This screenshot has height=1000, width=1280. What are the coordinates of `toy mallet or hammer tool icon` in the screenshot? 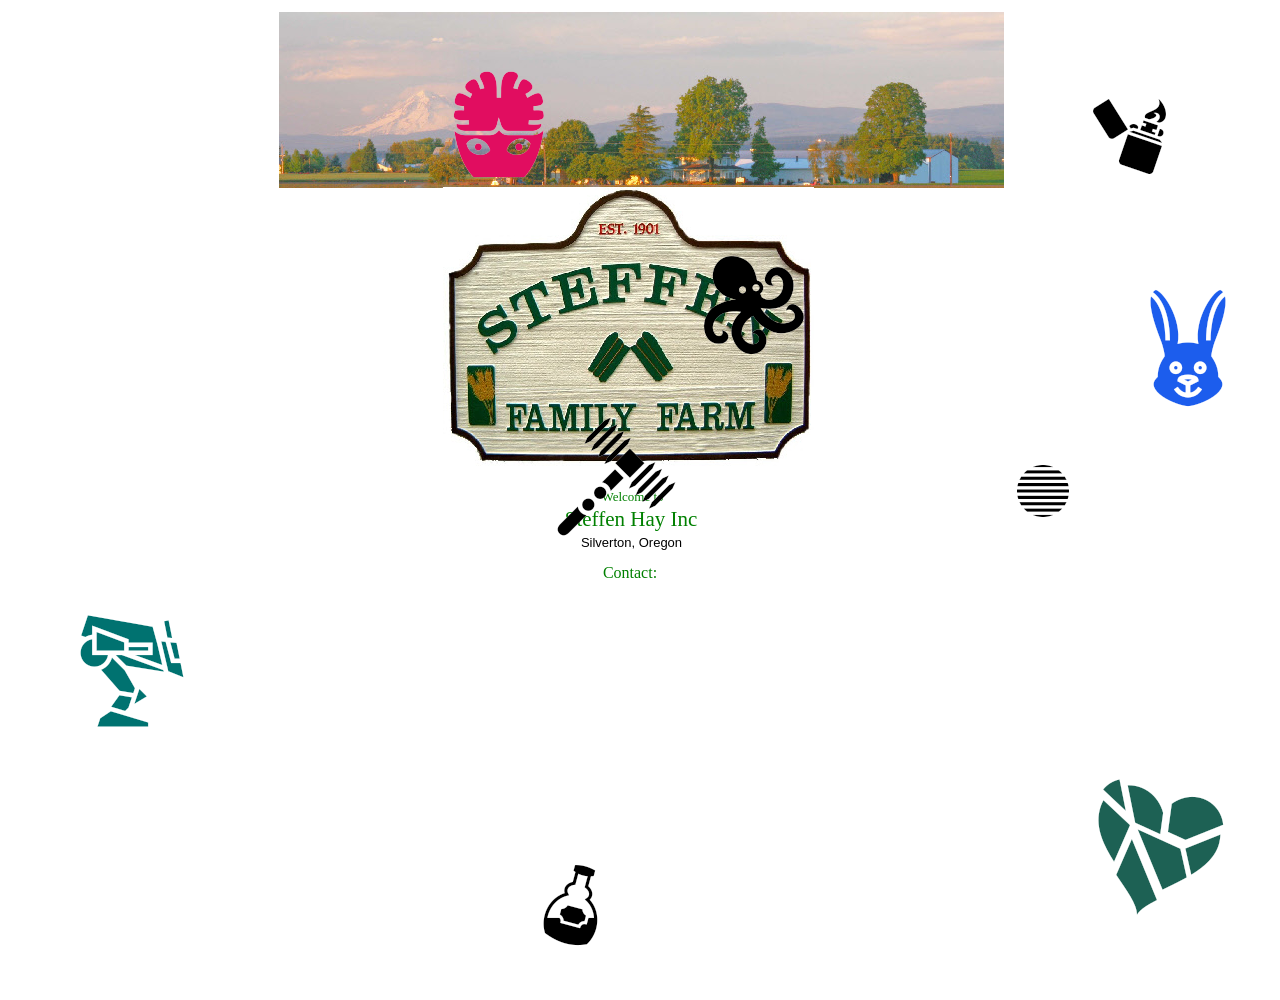 It's located at (616, 476).